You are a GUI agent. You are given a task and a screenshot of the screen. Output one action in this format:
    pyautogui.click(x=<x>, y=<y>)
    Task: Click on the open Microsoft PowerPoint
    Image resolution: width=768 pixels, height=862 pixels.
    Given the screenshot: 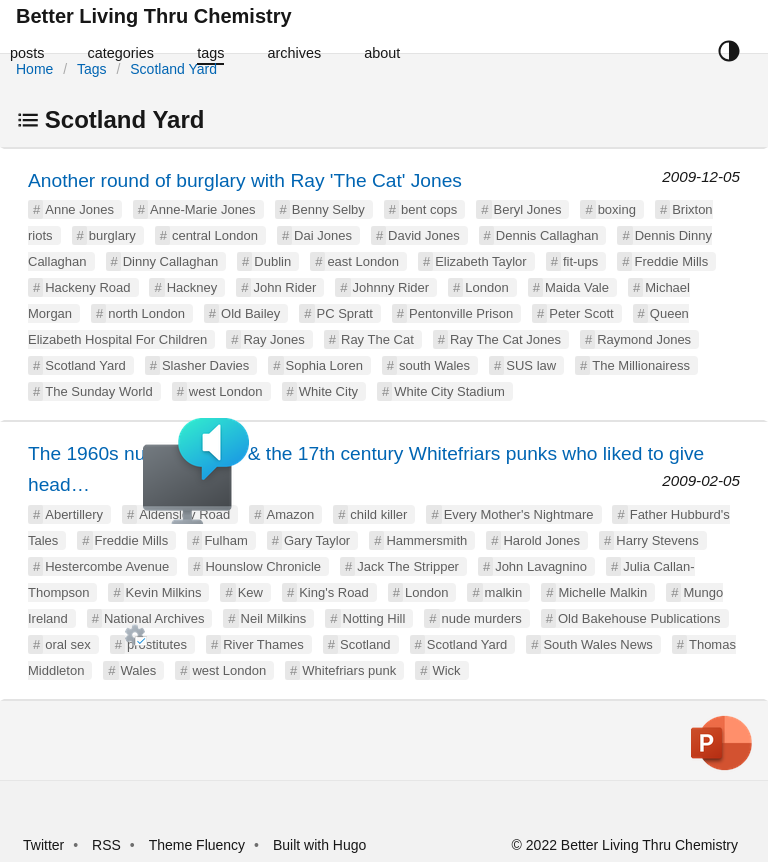 What is the action you would take?
    pyautogui.click(x=722, y=743)
    